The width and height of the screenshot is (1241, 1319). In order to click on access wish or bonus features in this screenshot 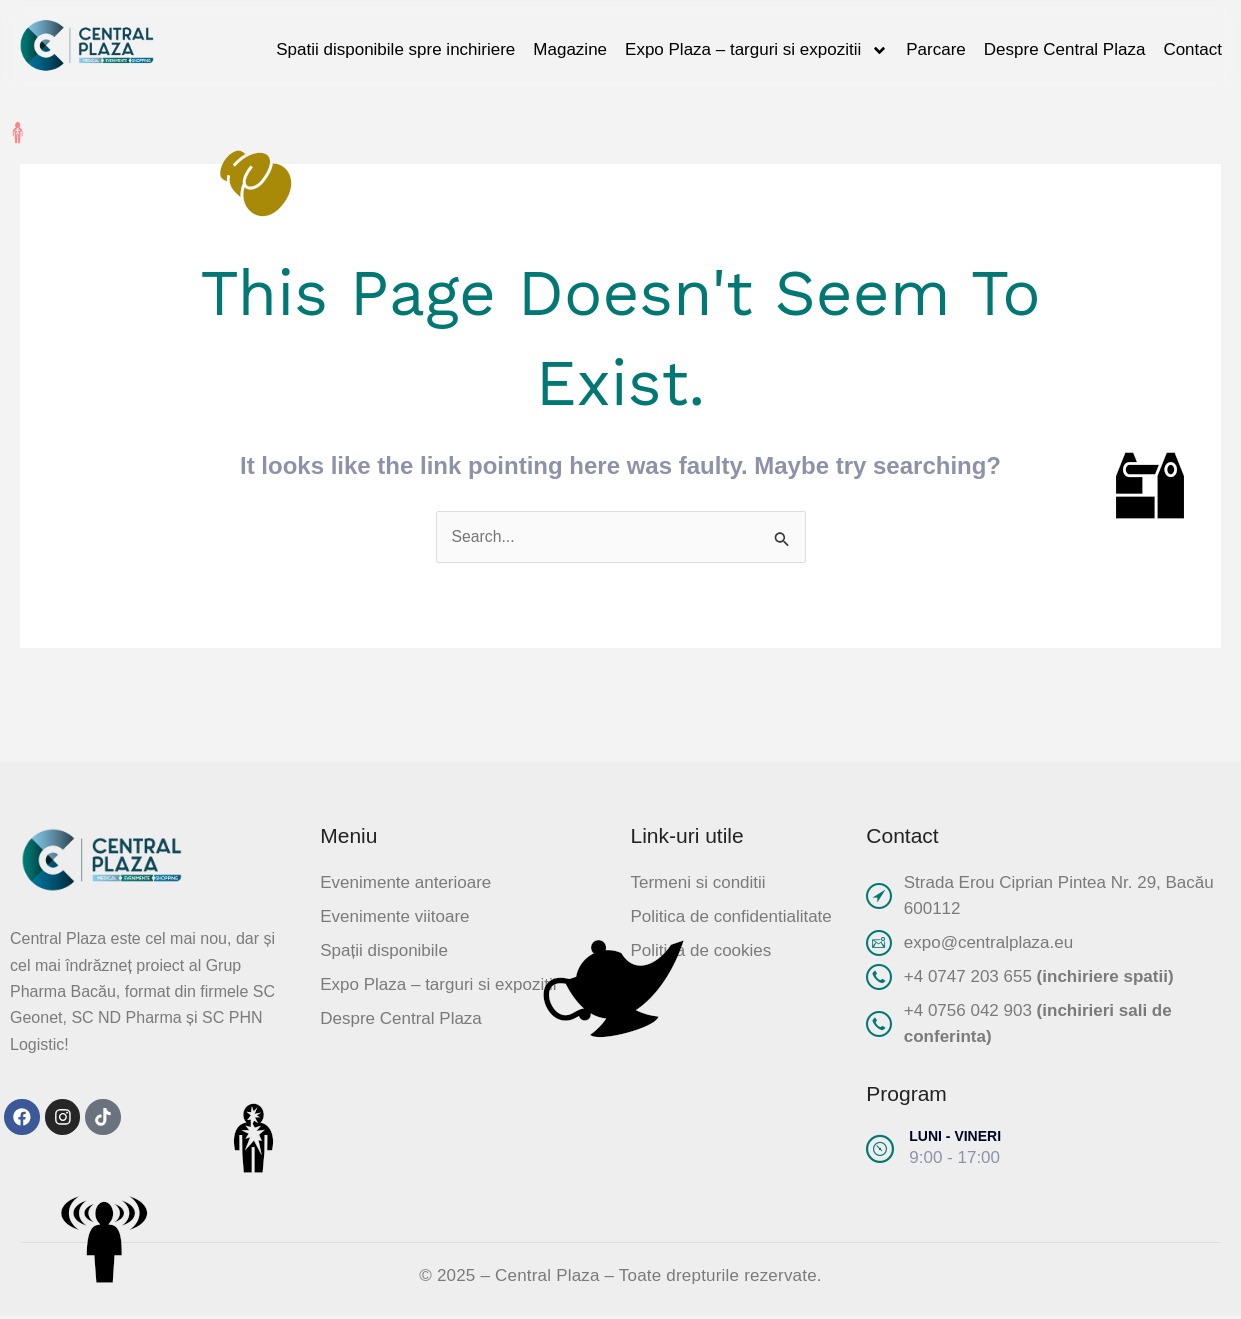, I will do `click(614, 990)`.